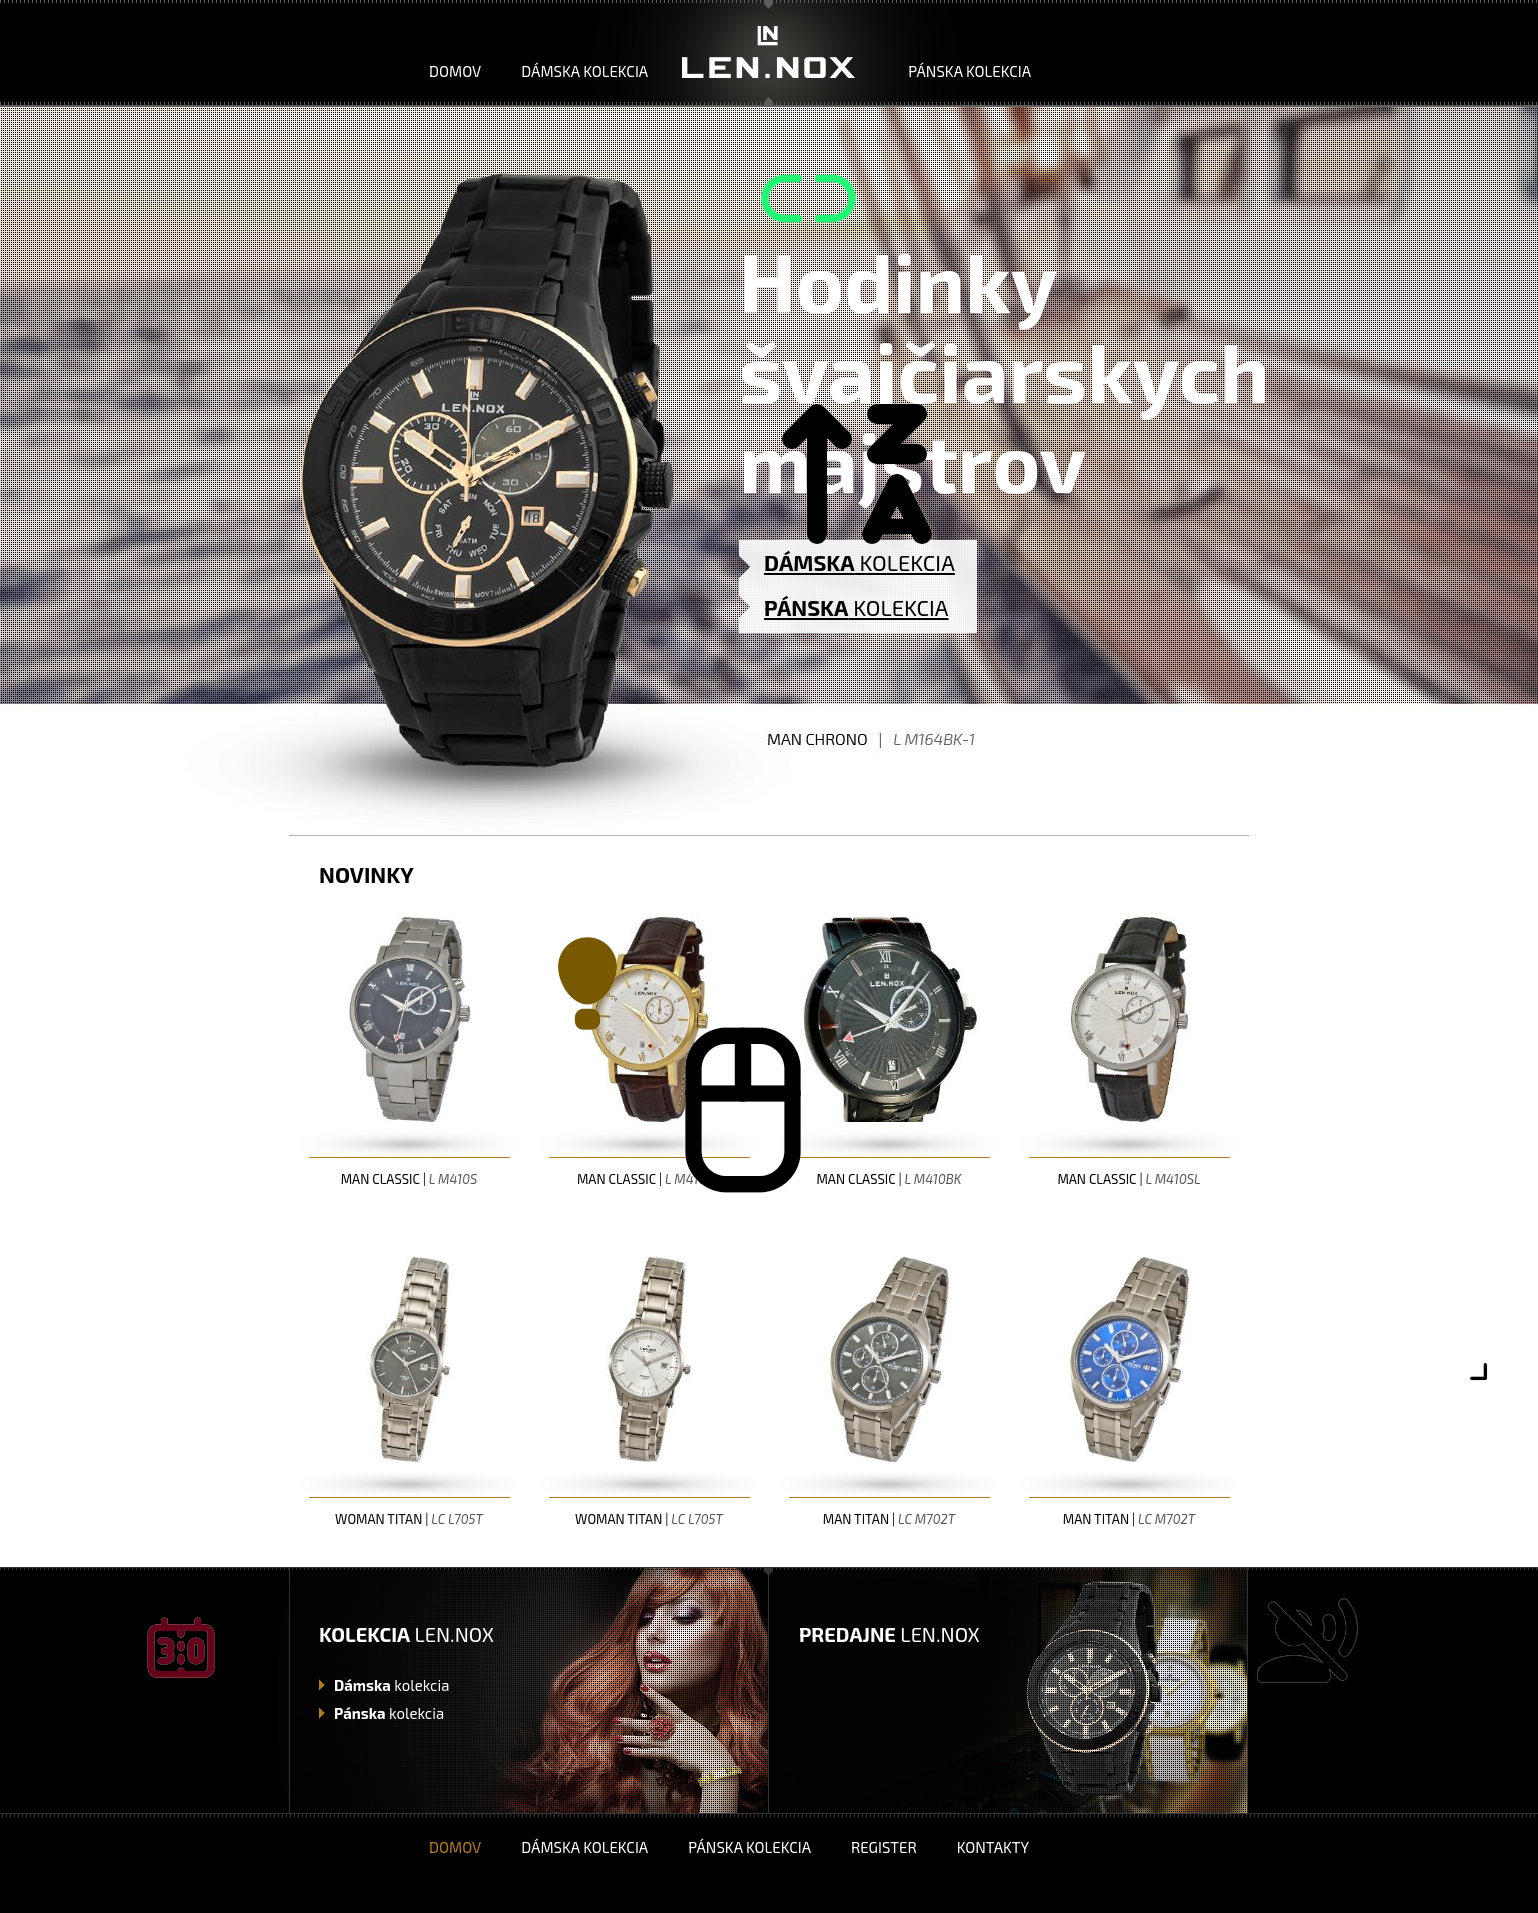 The width and height of the screenshot is (1538, 1913). What do you see at coordinates (743, 1110) in the screenshot?
I see `mouse input device indicator` at bounding box center [743, 1110].